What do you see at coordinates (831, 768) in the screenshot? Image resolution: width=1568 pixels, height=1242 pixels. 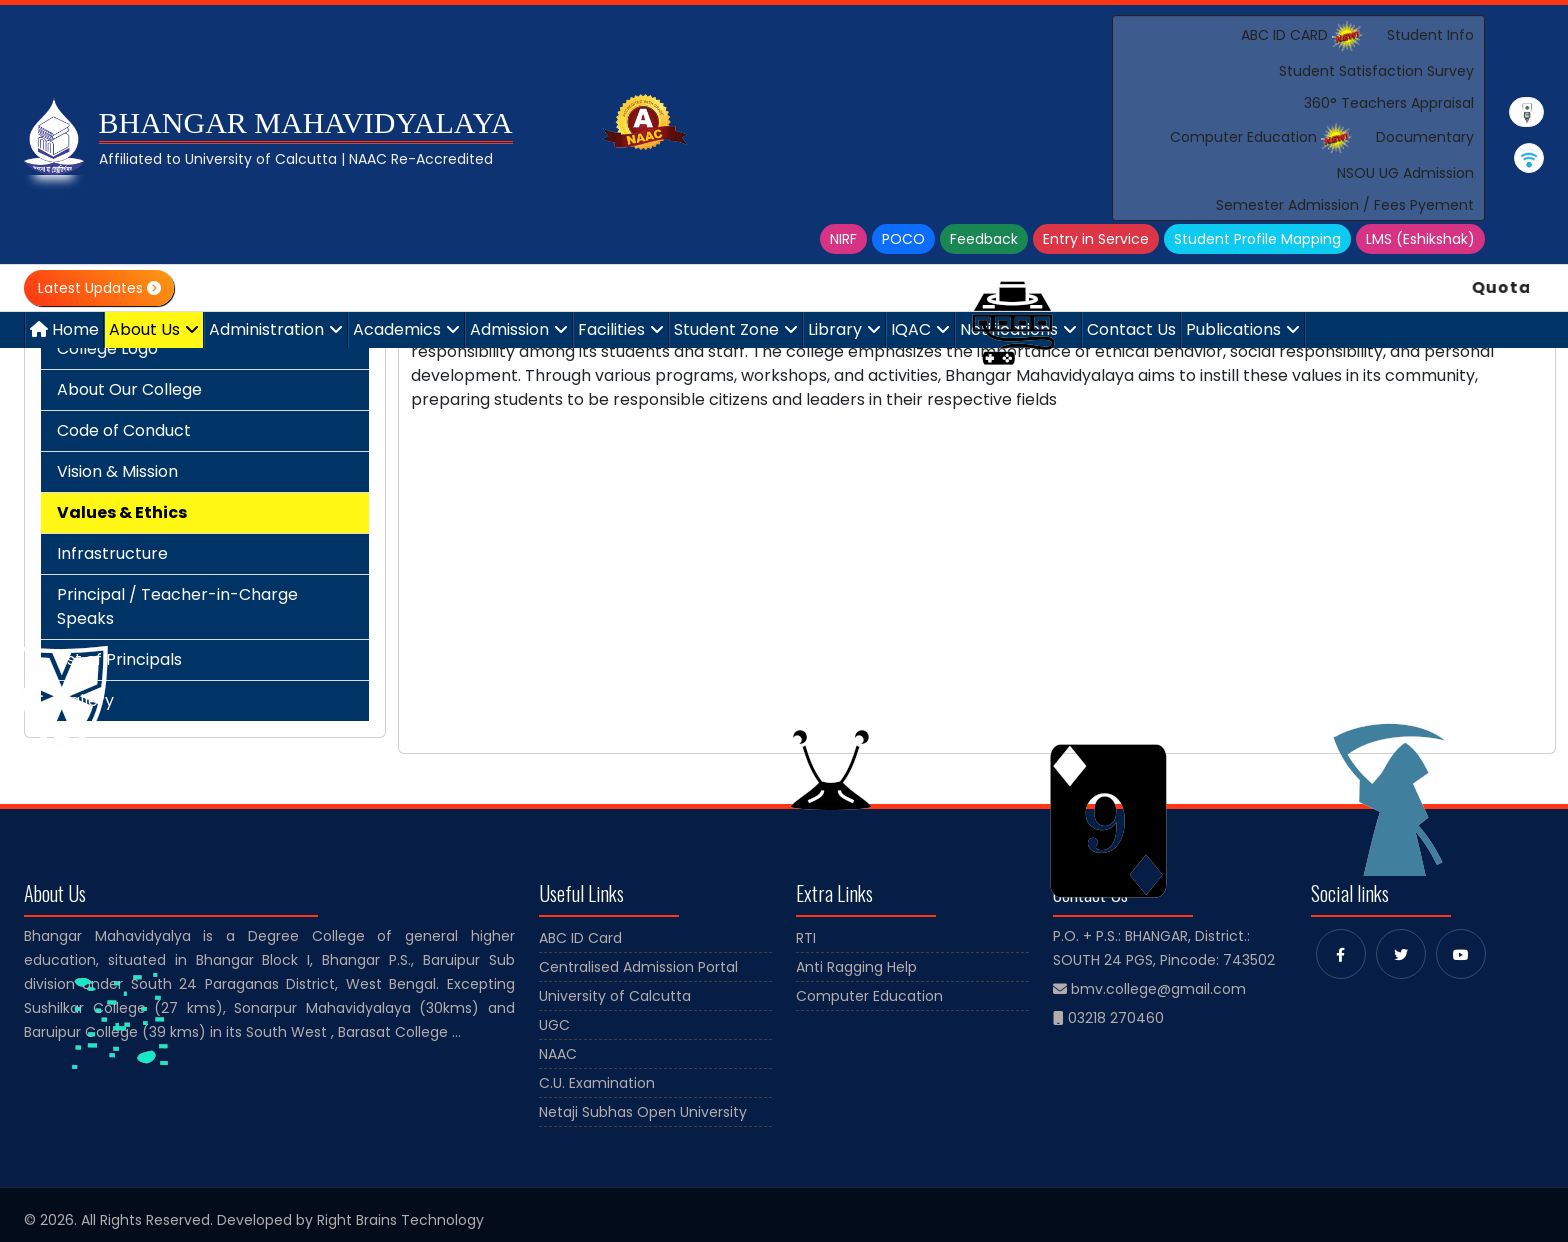 I see `indicates slow loading or processing speed` at bounding box center [831, 768].